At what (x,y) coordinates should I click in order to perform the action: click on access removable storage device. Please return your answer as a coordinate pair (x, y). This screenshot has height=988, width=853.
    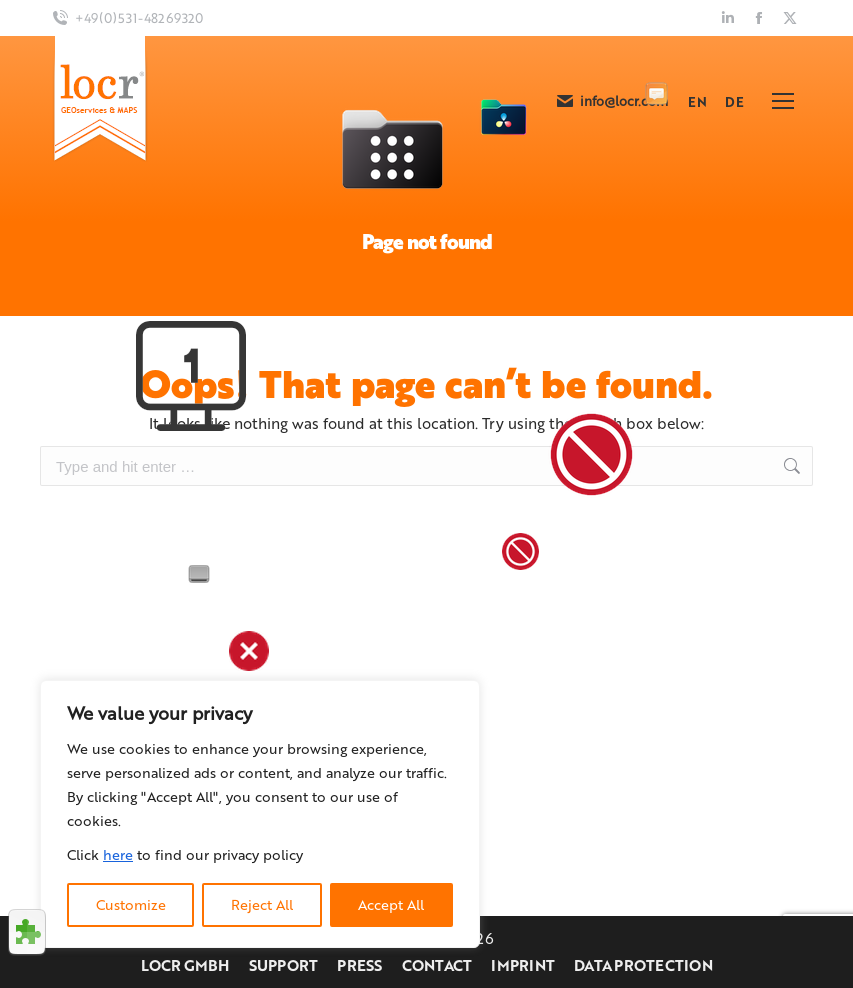
    Looking at the image, I should click on (199, 574).